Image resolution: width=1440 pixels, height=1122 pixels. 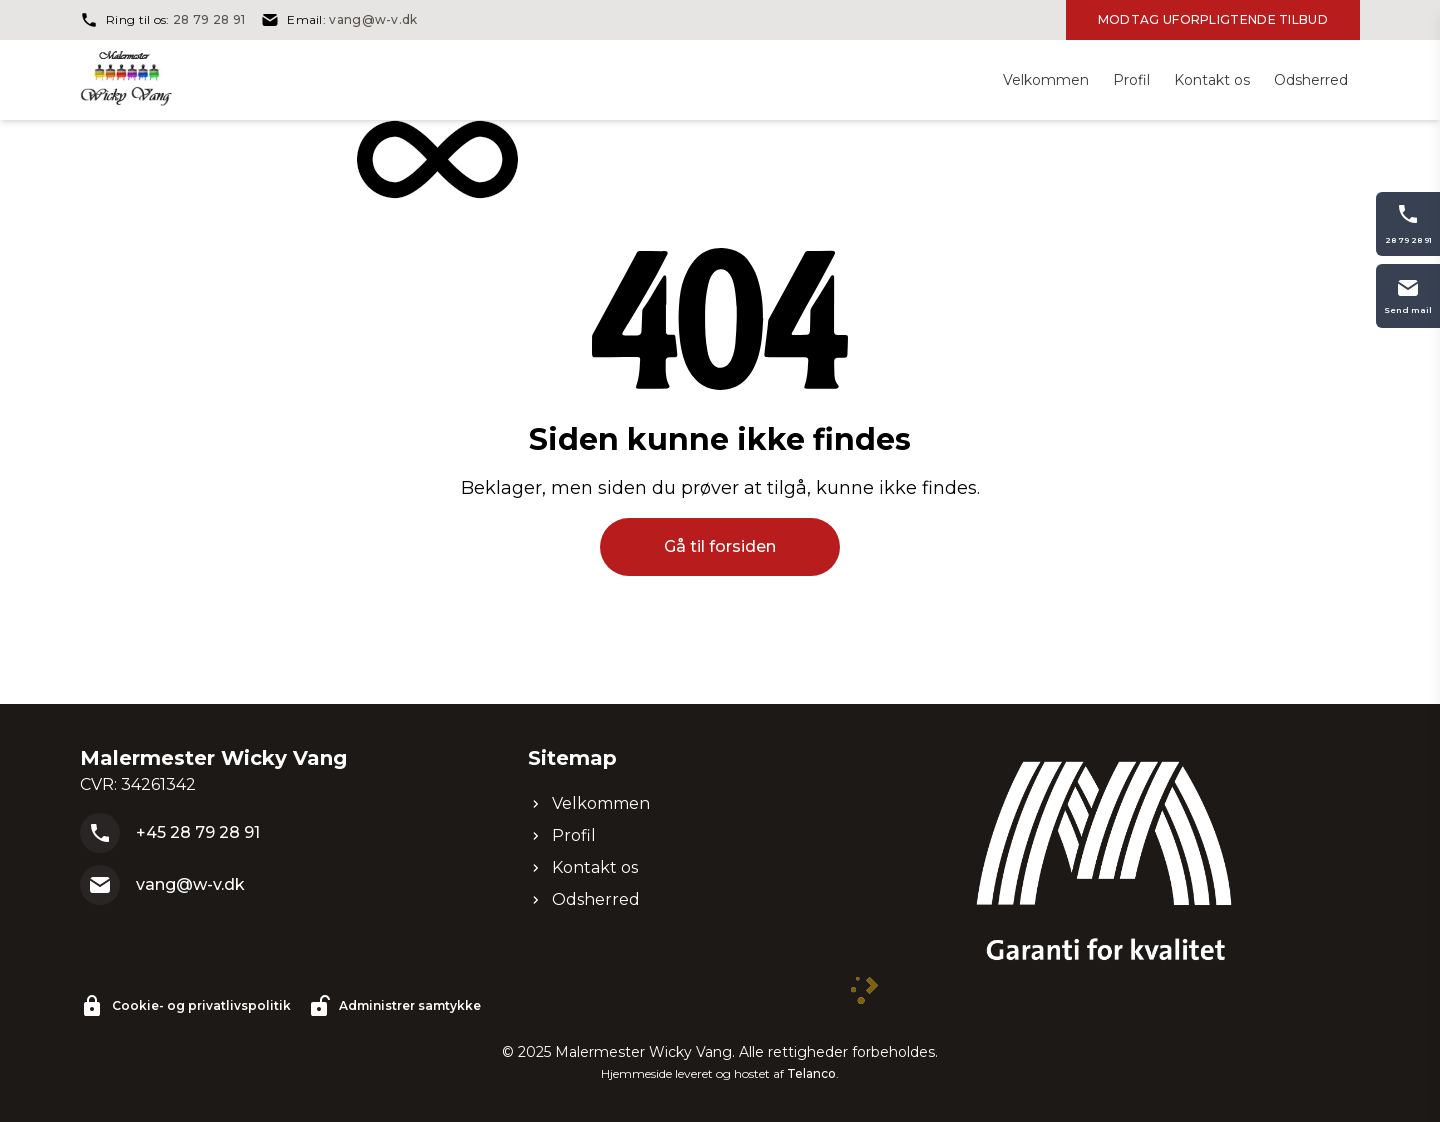 I want to click on internet computer protocol (ICP) logo, so click(x=437, y=159).